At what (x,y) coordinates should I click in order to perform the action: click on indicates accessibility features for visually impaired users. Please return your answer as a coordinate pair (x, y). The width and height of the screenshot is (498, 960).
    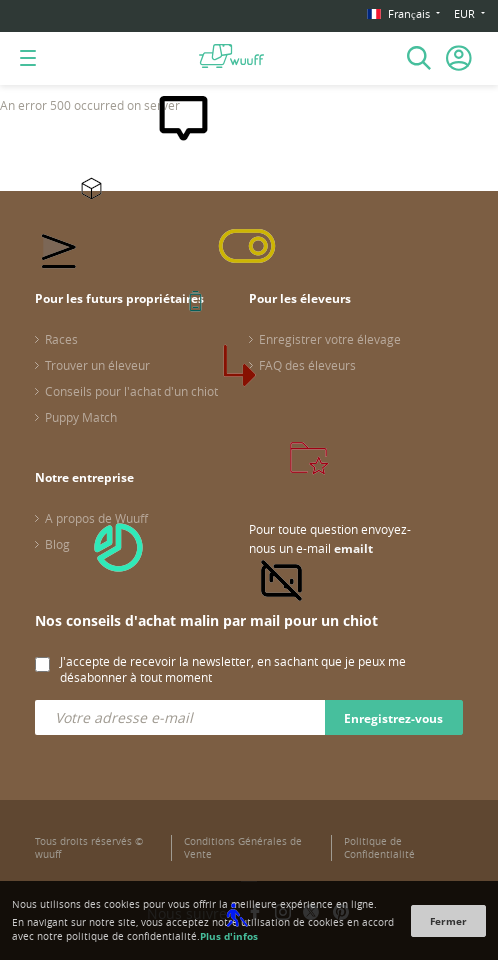
    Looking at the image, I should click on (236, 915).